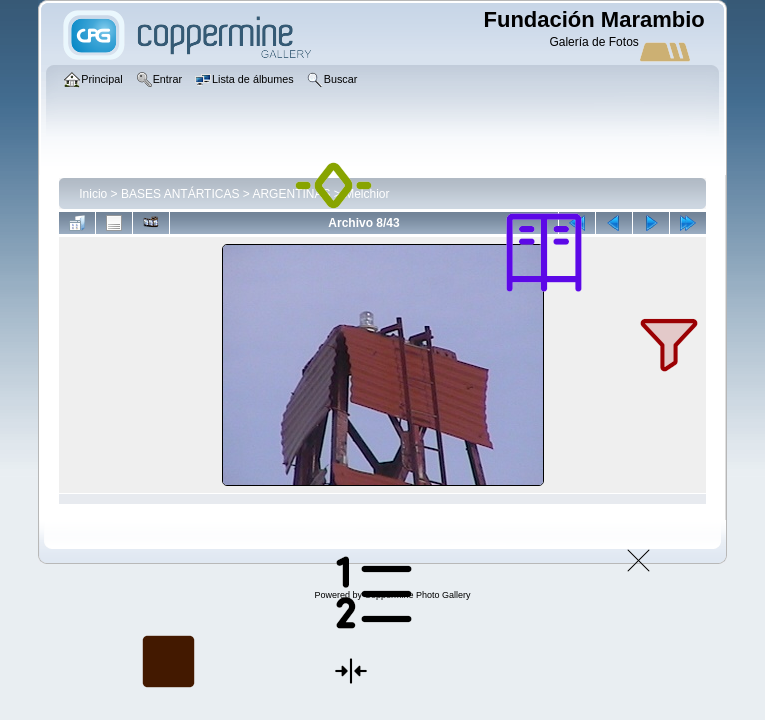  What do you see at coordinates (544, 251) in the screenshot?
I see `access storage lockers` at bounding box center [544, 251].